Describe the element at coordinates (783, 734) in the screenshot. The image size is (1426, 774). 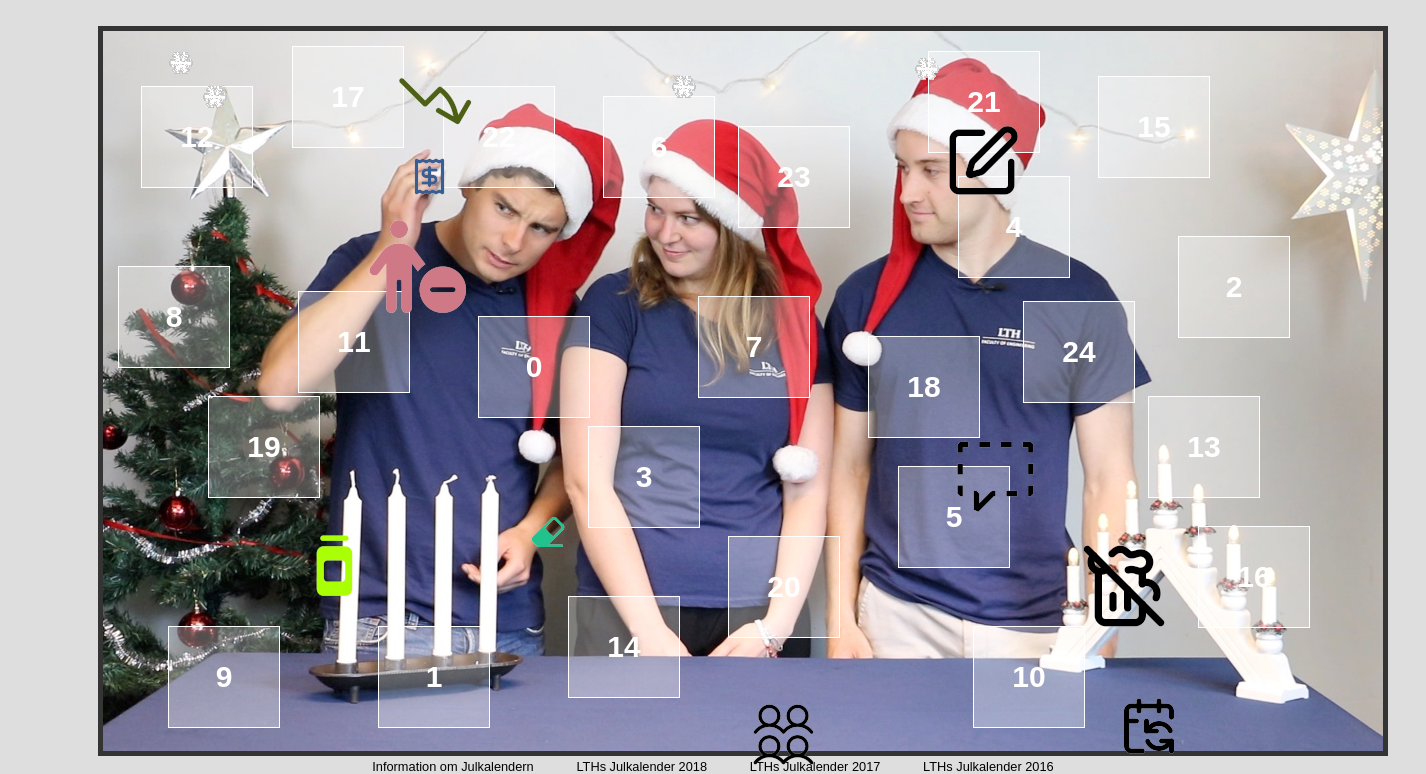
I see `view all team members` at that location.